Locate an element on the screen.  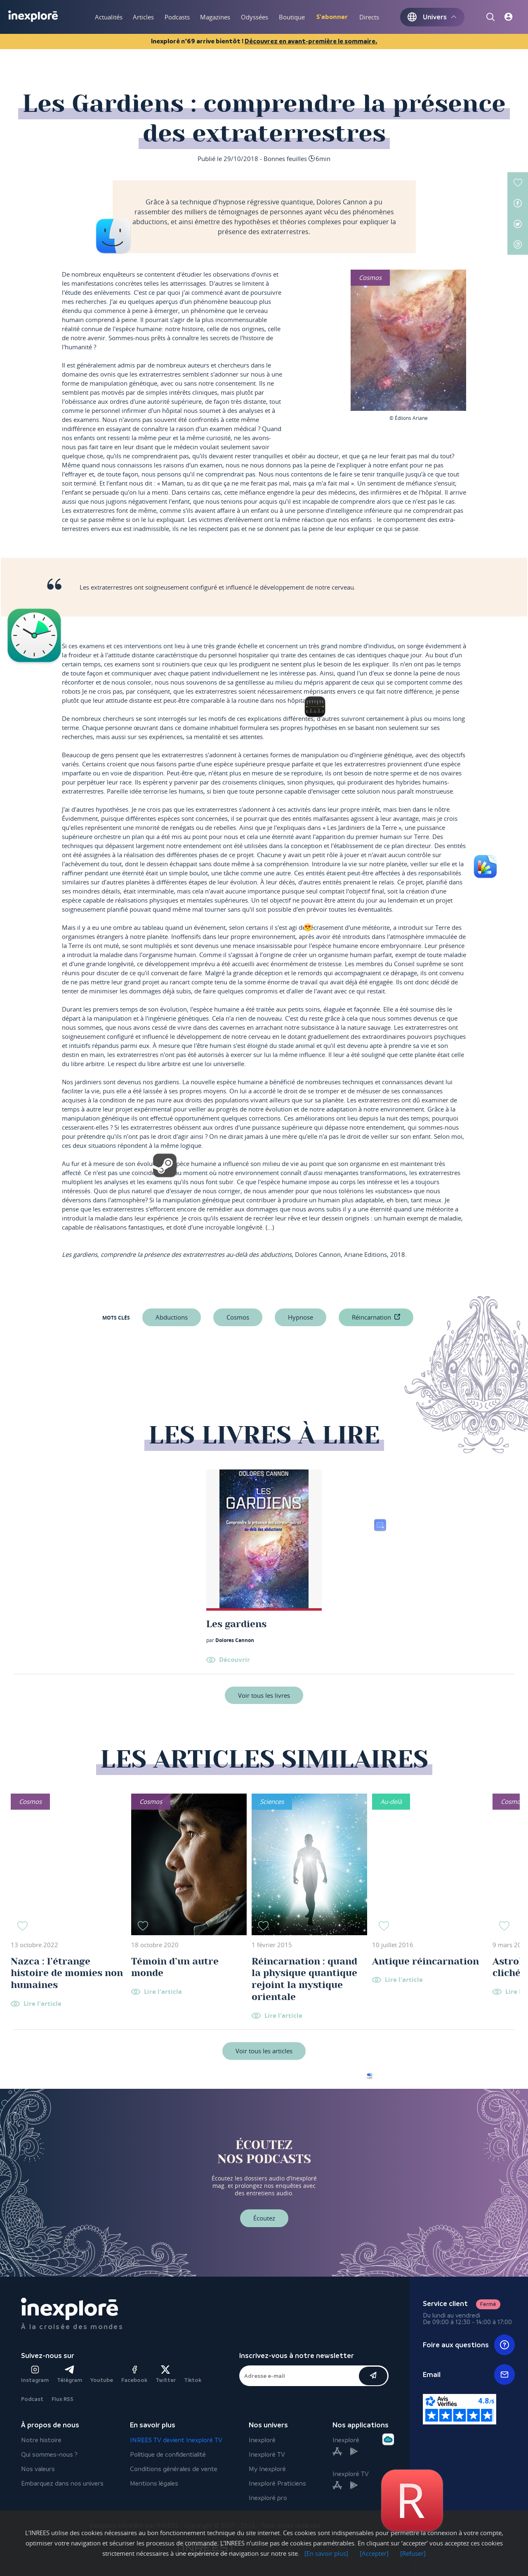
open appearance and theme settings is located at coordinates (485, 866).